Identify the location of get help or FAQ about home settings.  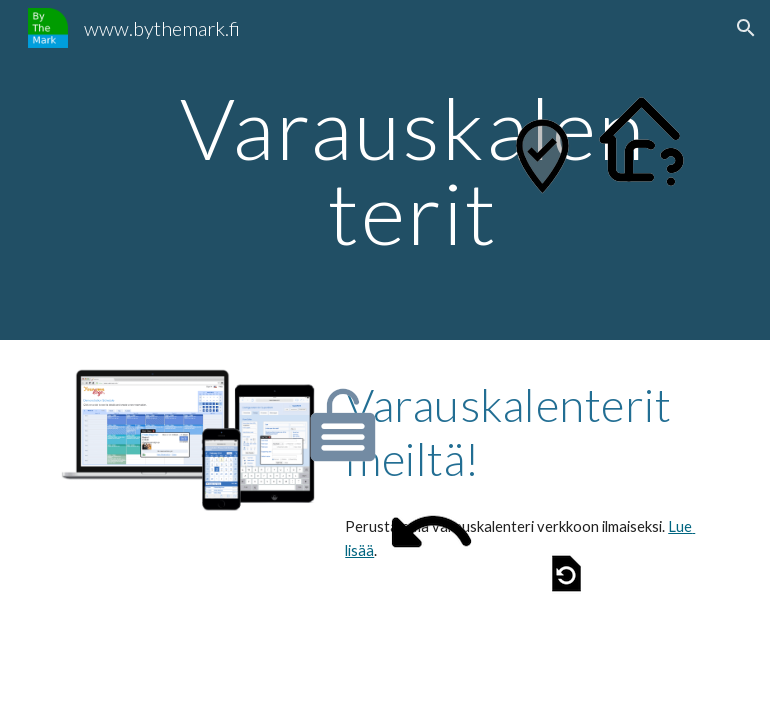
(641, 139).